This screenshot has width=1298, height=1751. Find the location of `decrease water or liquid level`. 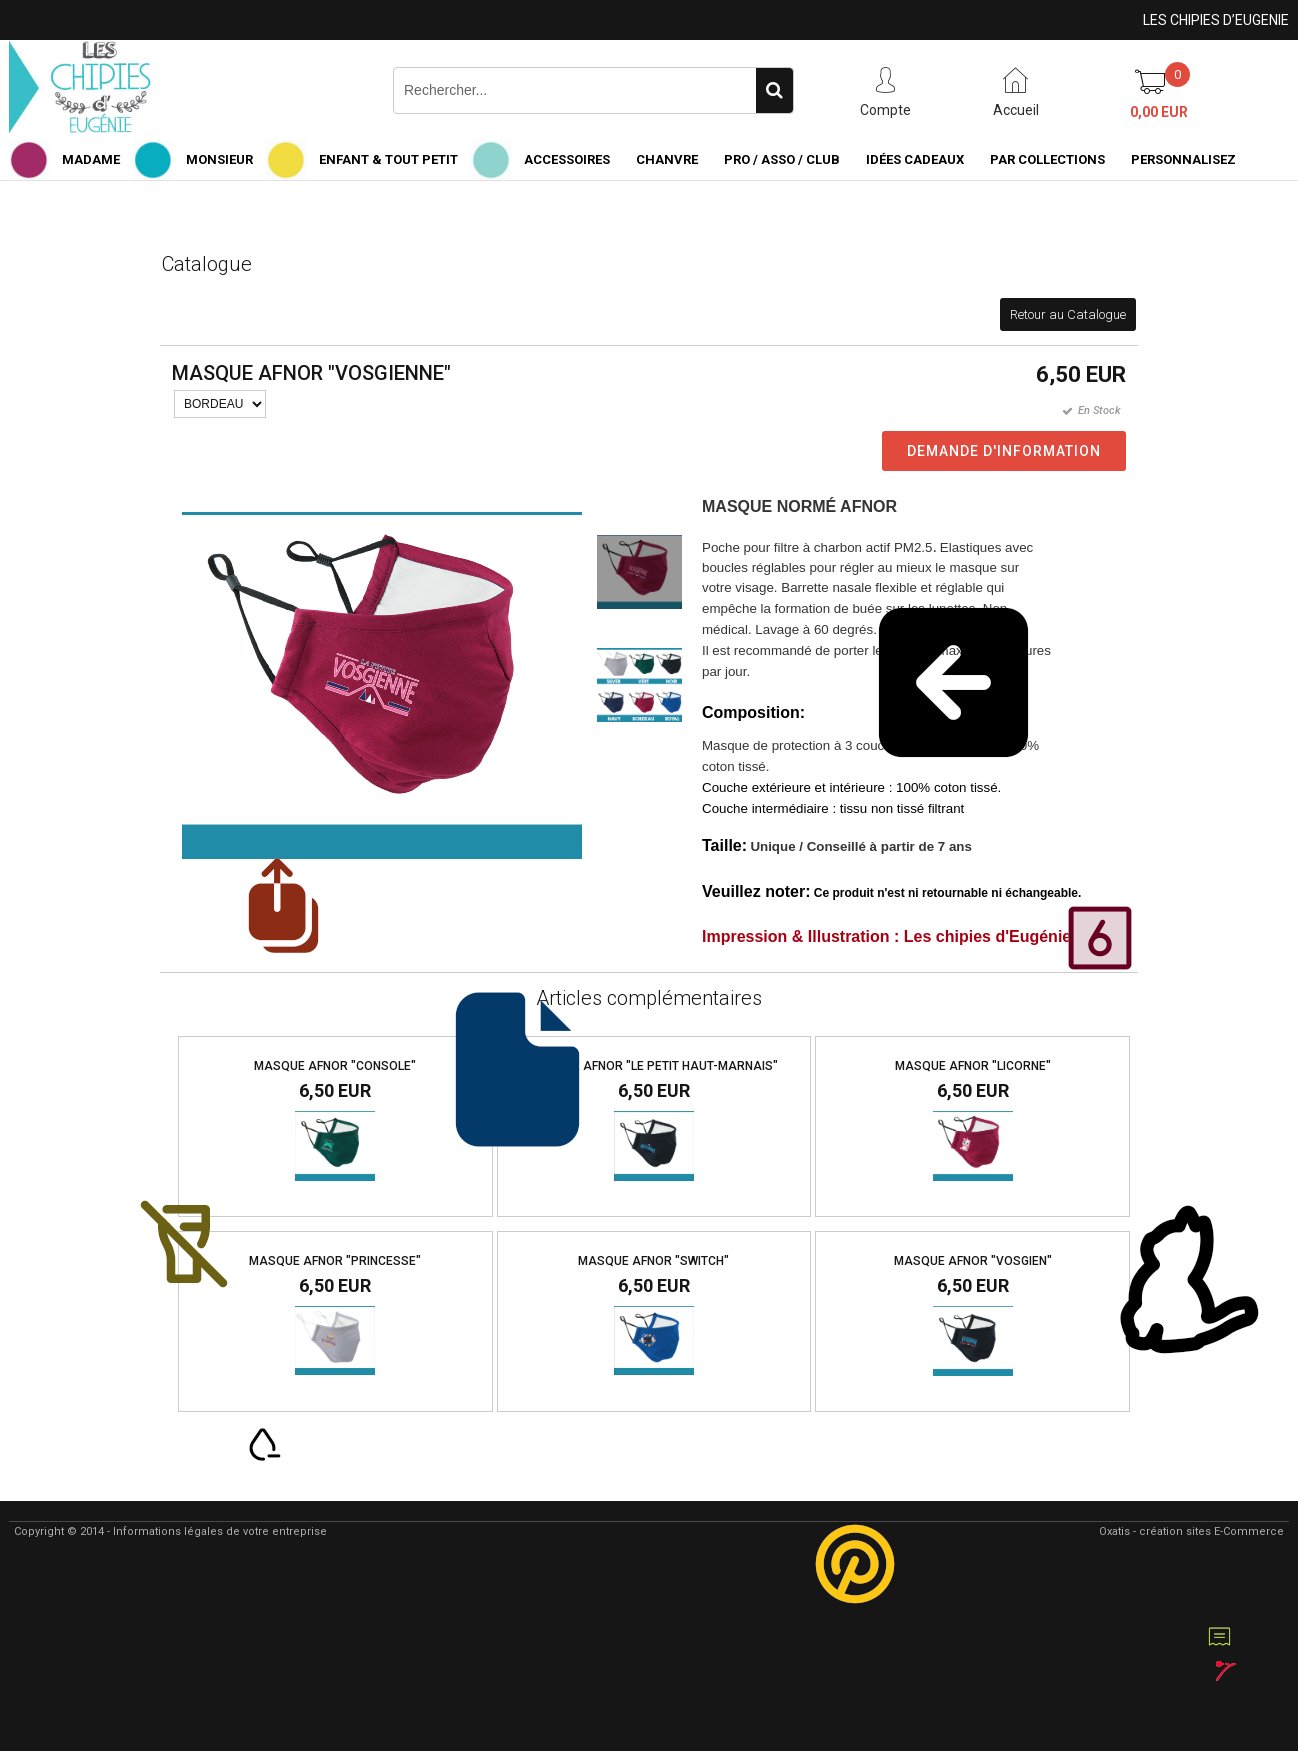

decrease water or liquid level is located at coordinates (262, 1444).